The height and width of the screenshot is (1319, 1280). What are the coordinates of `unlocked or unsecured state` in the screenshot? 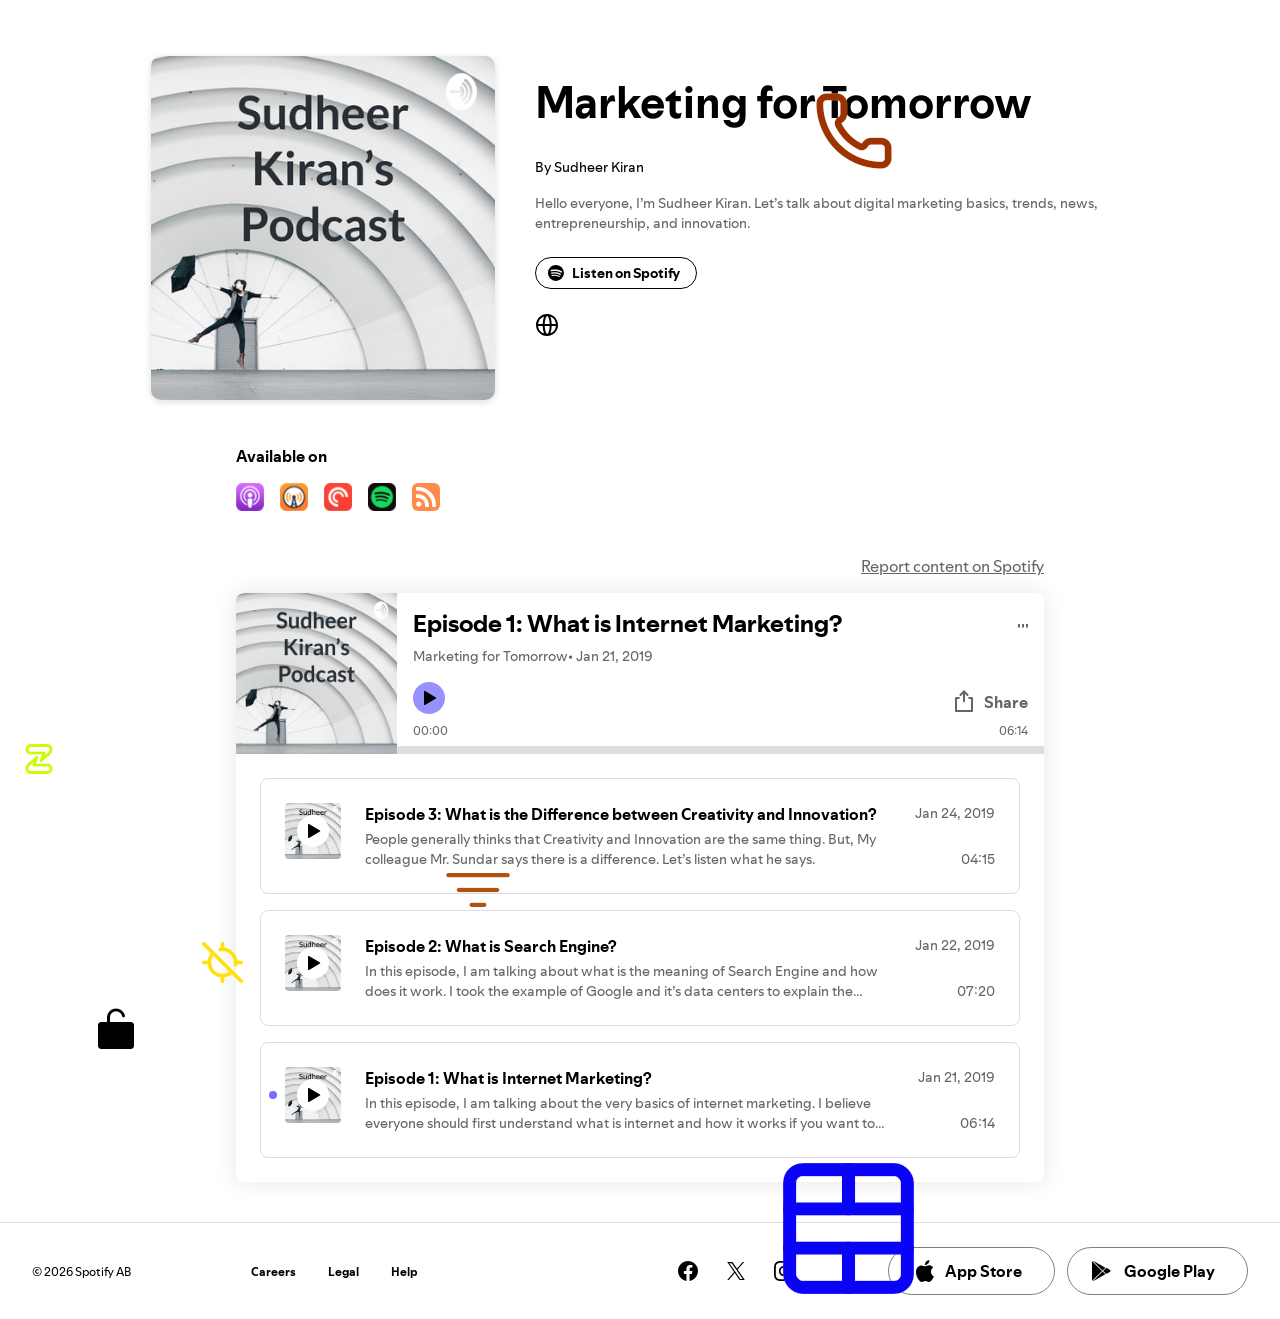 It's located at (116, 1031).